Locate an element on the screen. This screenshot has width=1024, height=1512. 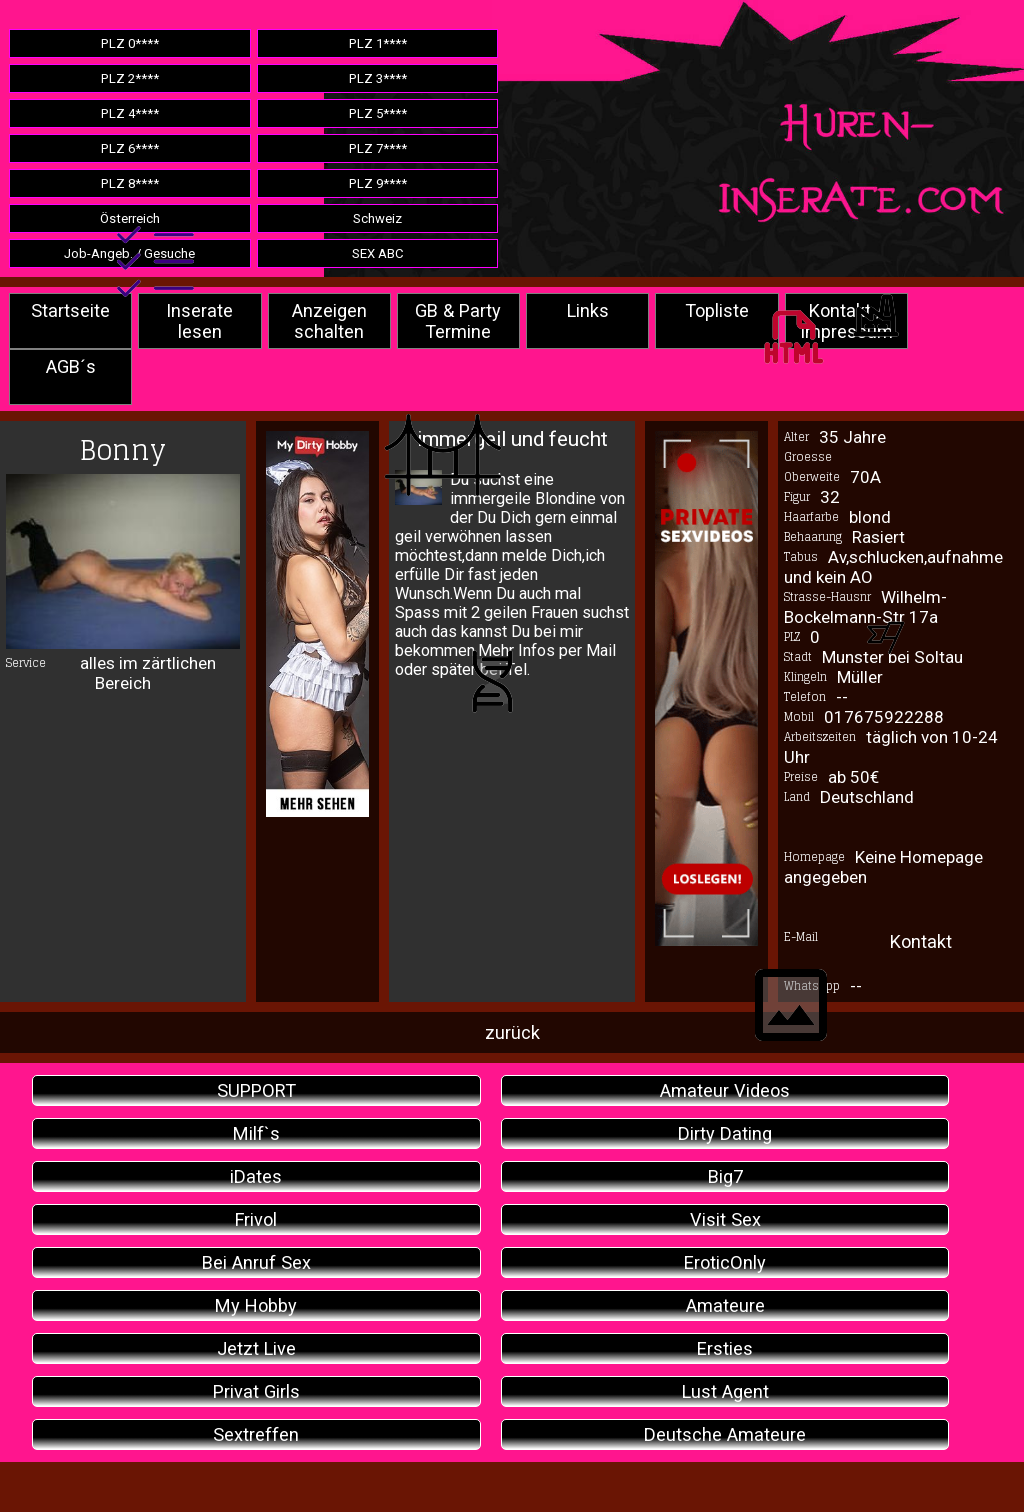
view bridge or crossing information is located at coordinates (443, 455).